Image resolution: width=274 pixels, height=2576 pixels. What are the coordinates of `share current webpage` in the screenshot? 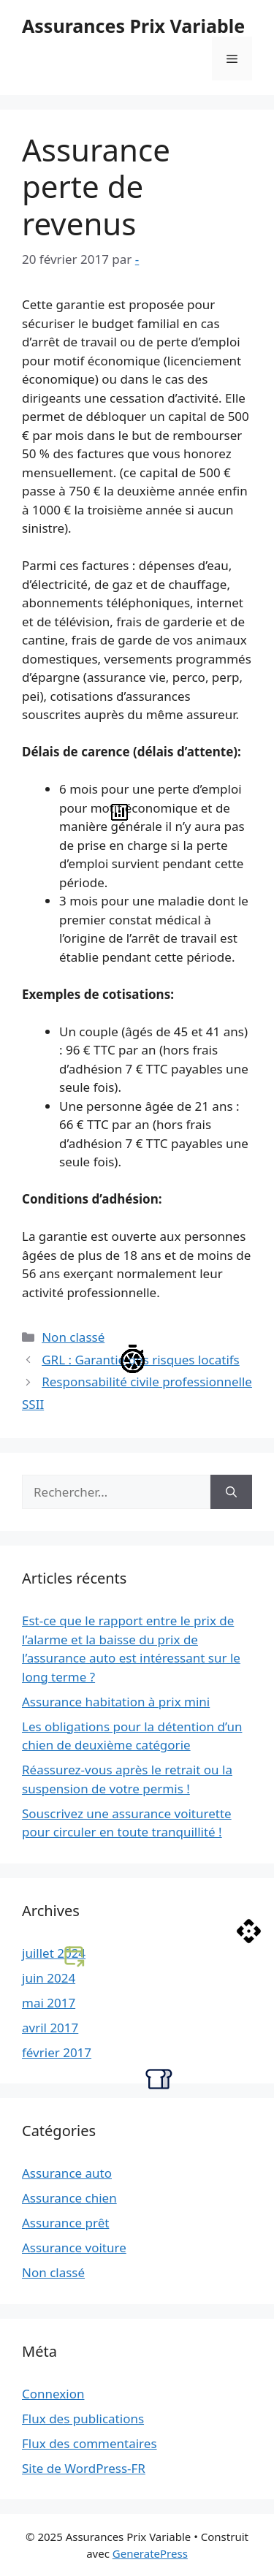 It's located at (74, 1956).